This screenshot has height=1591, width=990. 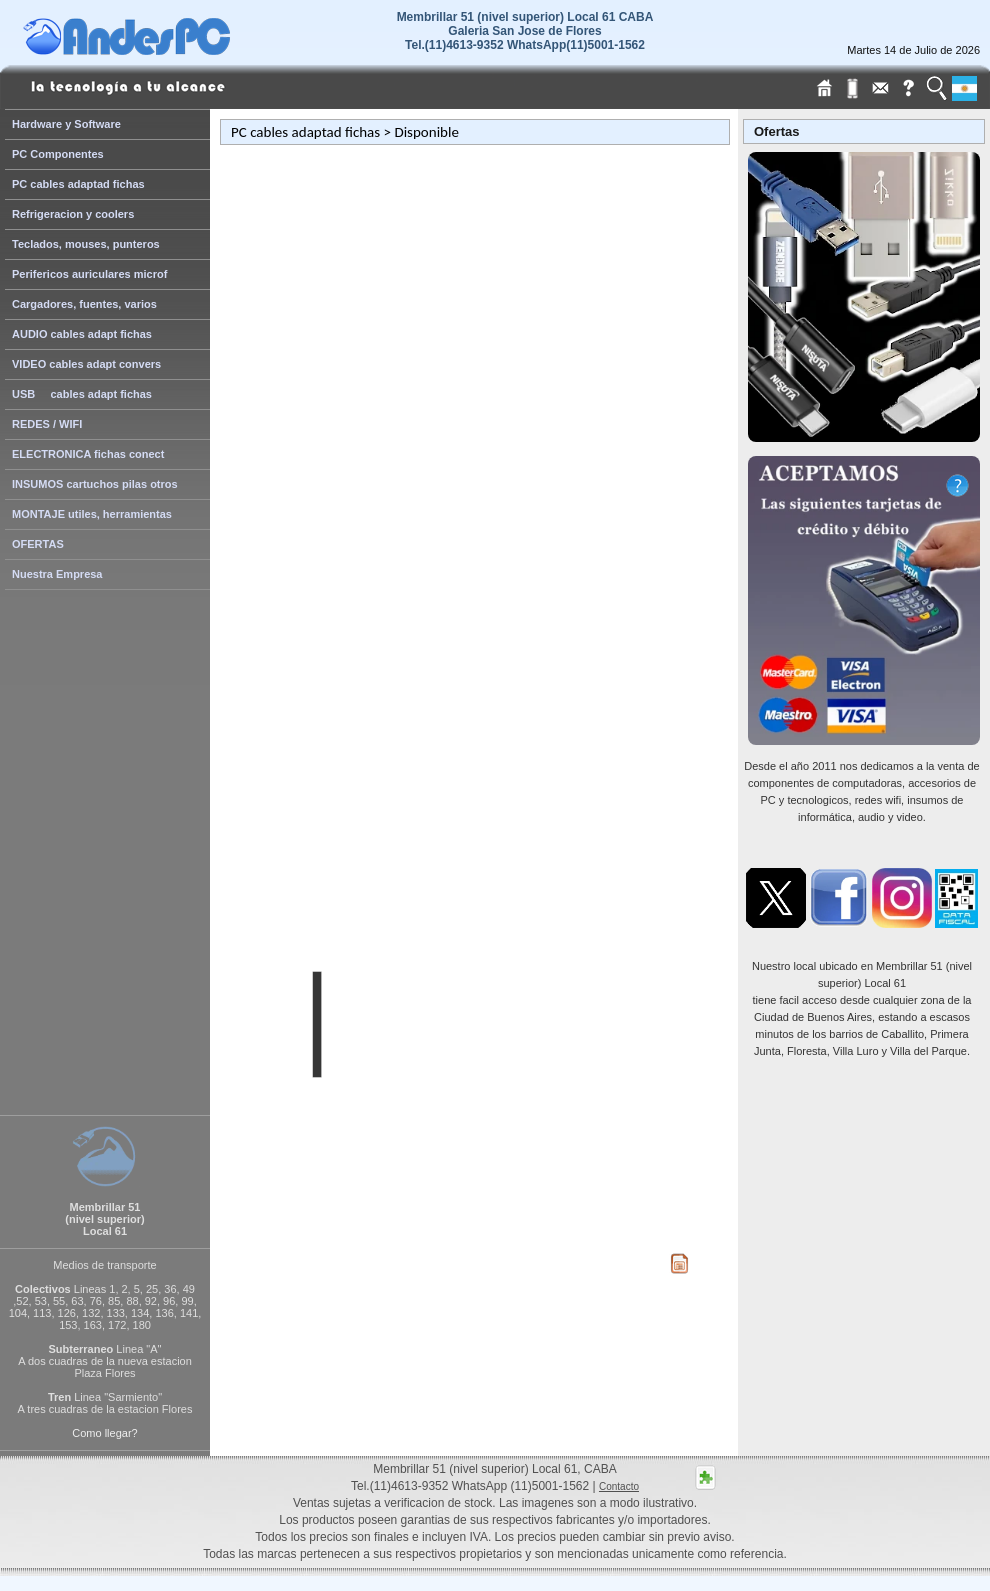 I want to click on visual divider between UI elements, so click(x=321, y=1024).